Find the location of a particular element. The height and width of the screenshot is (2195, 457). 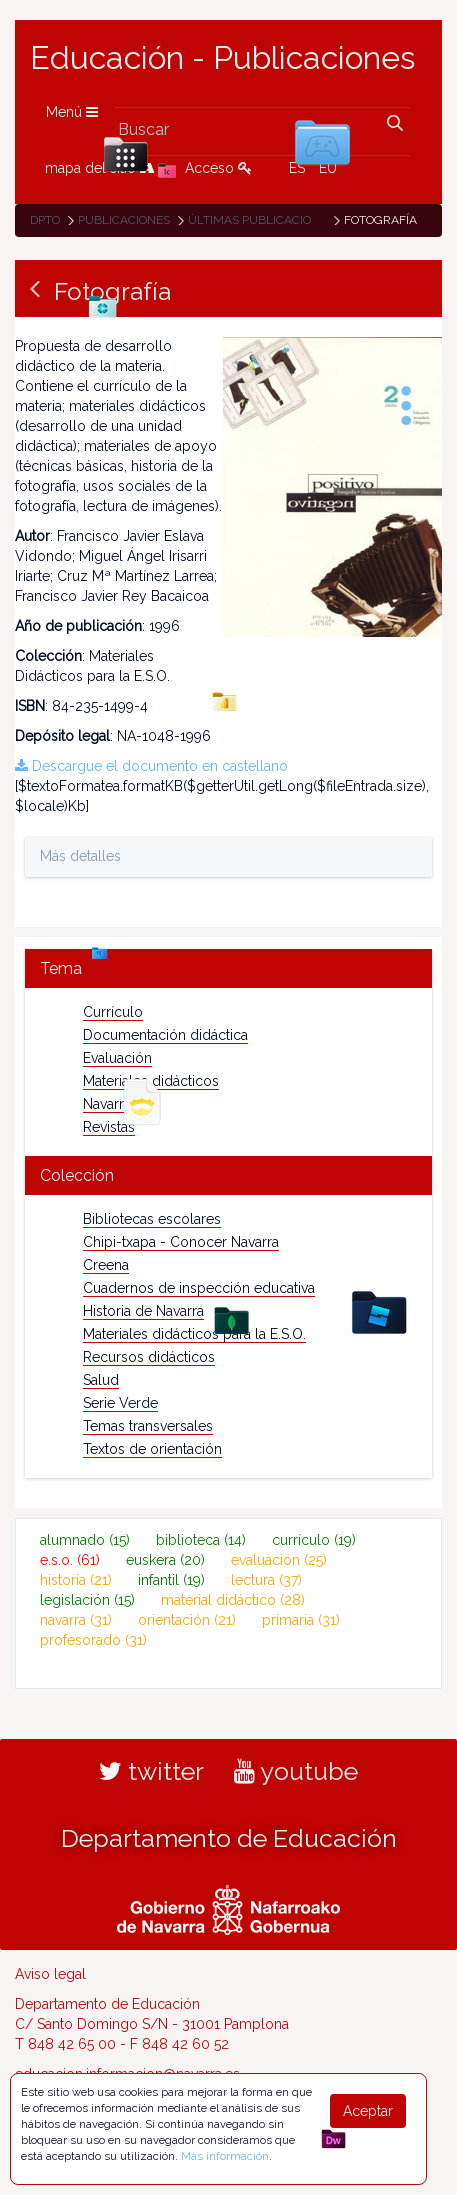

open ROS (Robot Operating System) project folder is located at coordinates (125, 155).